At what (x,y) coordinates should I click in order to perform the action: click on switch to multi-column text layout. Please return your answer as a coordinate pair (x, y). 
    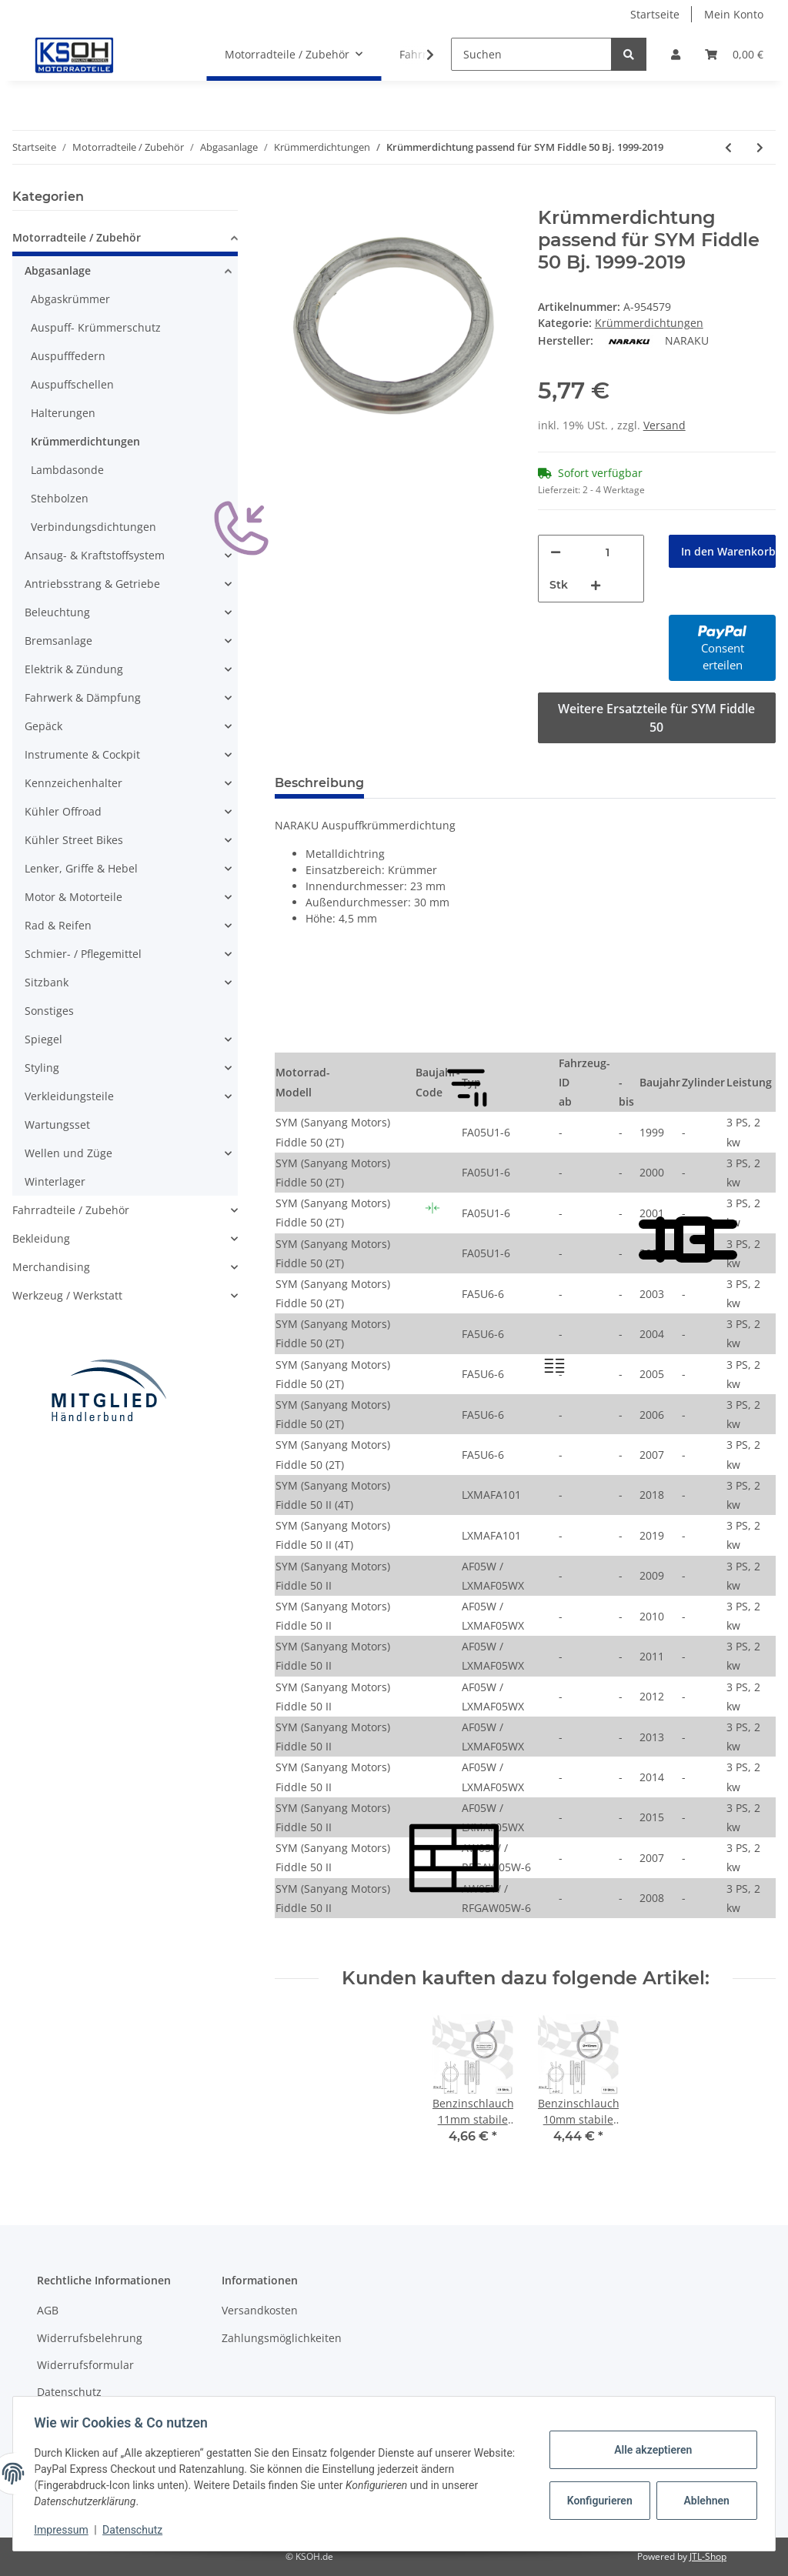
    Looking at the image, I should click on (554, 1366).